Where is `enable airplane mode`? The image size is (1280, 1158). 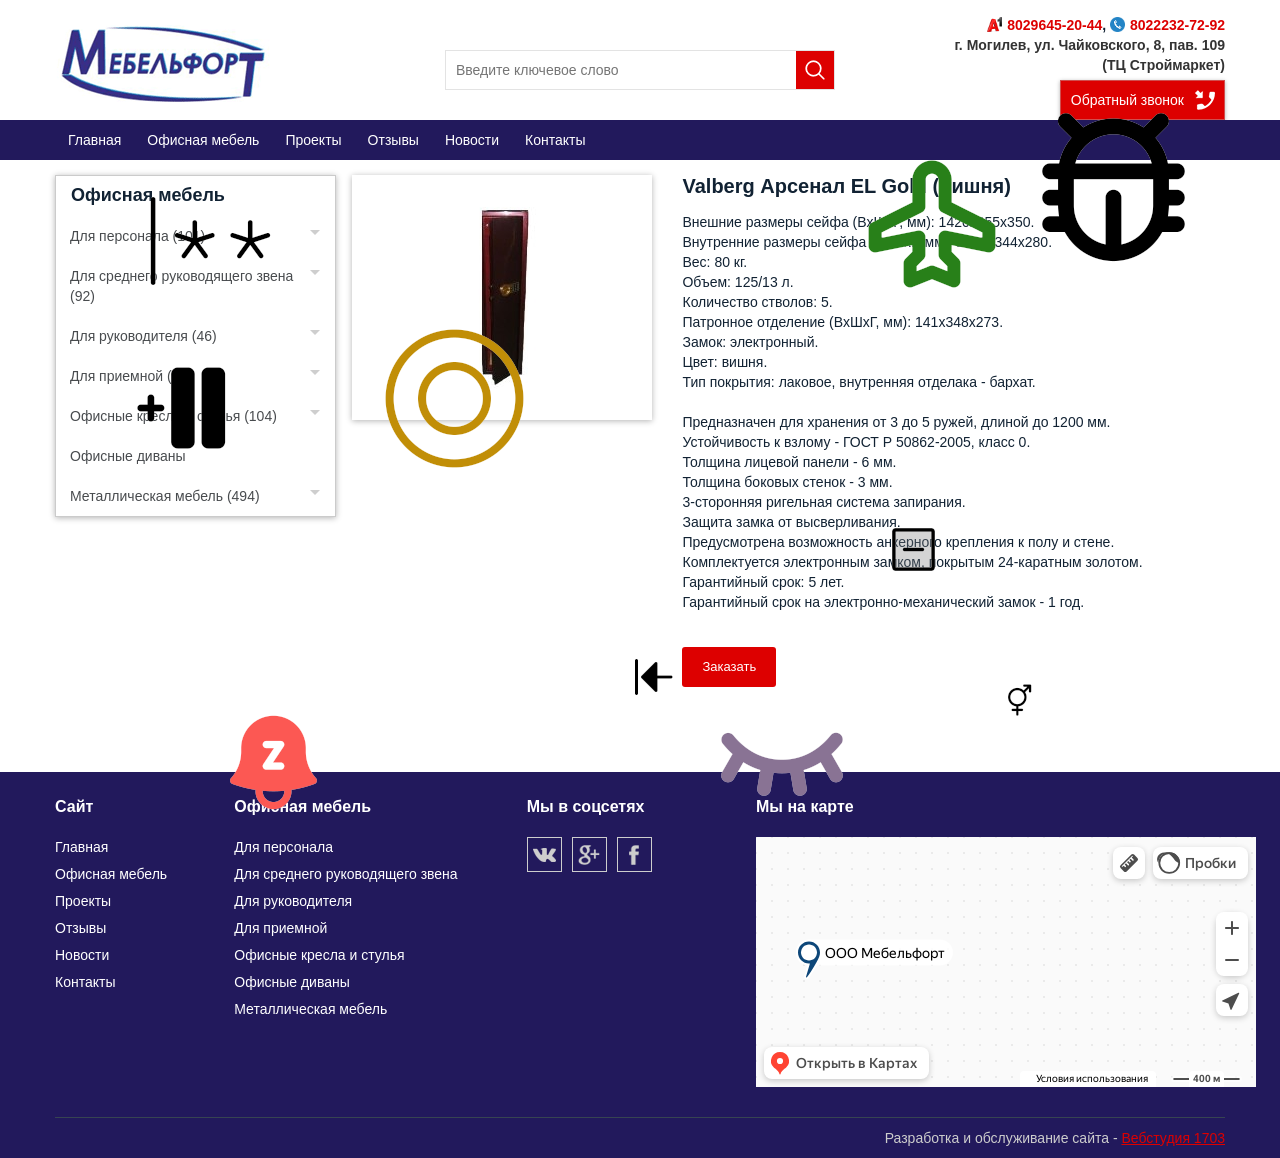
enable airplane mode is located at coordinates (932, 224).